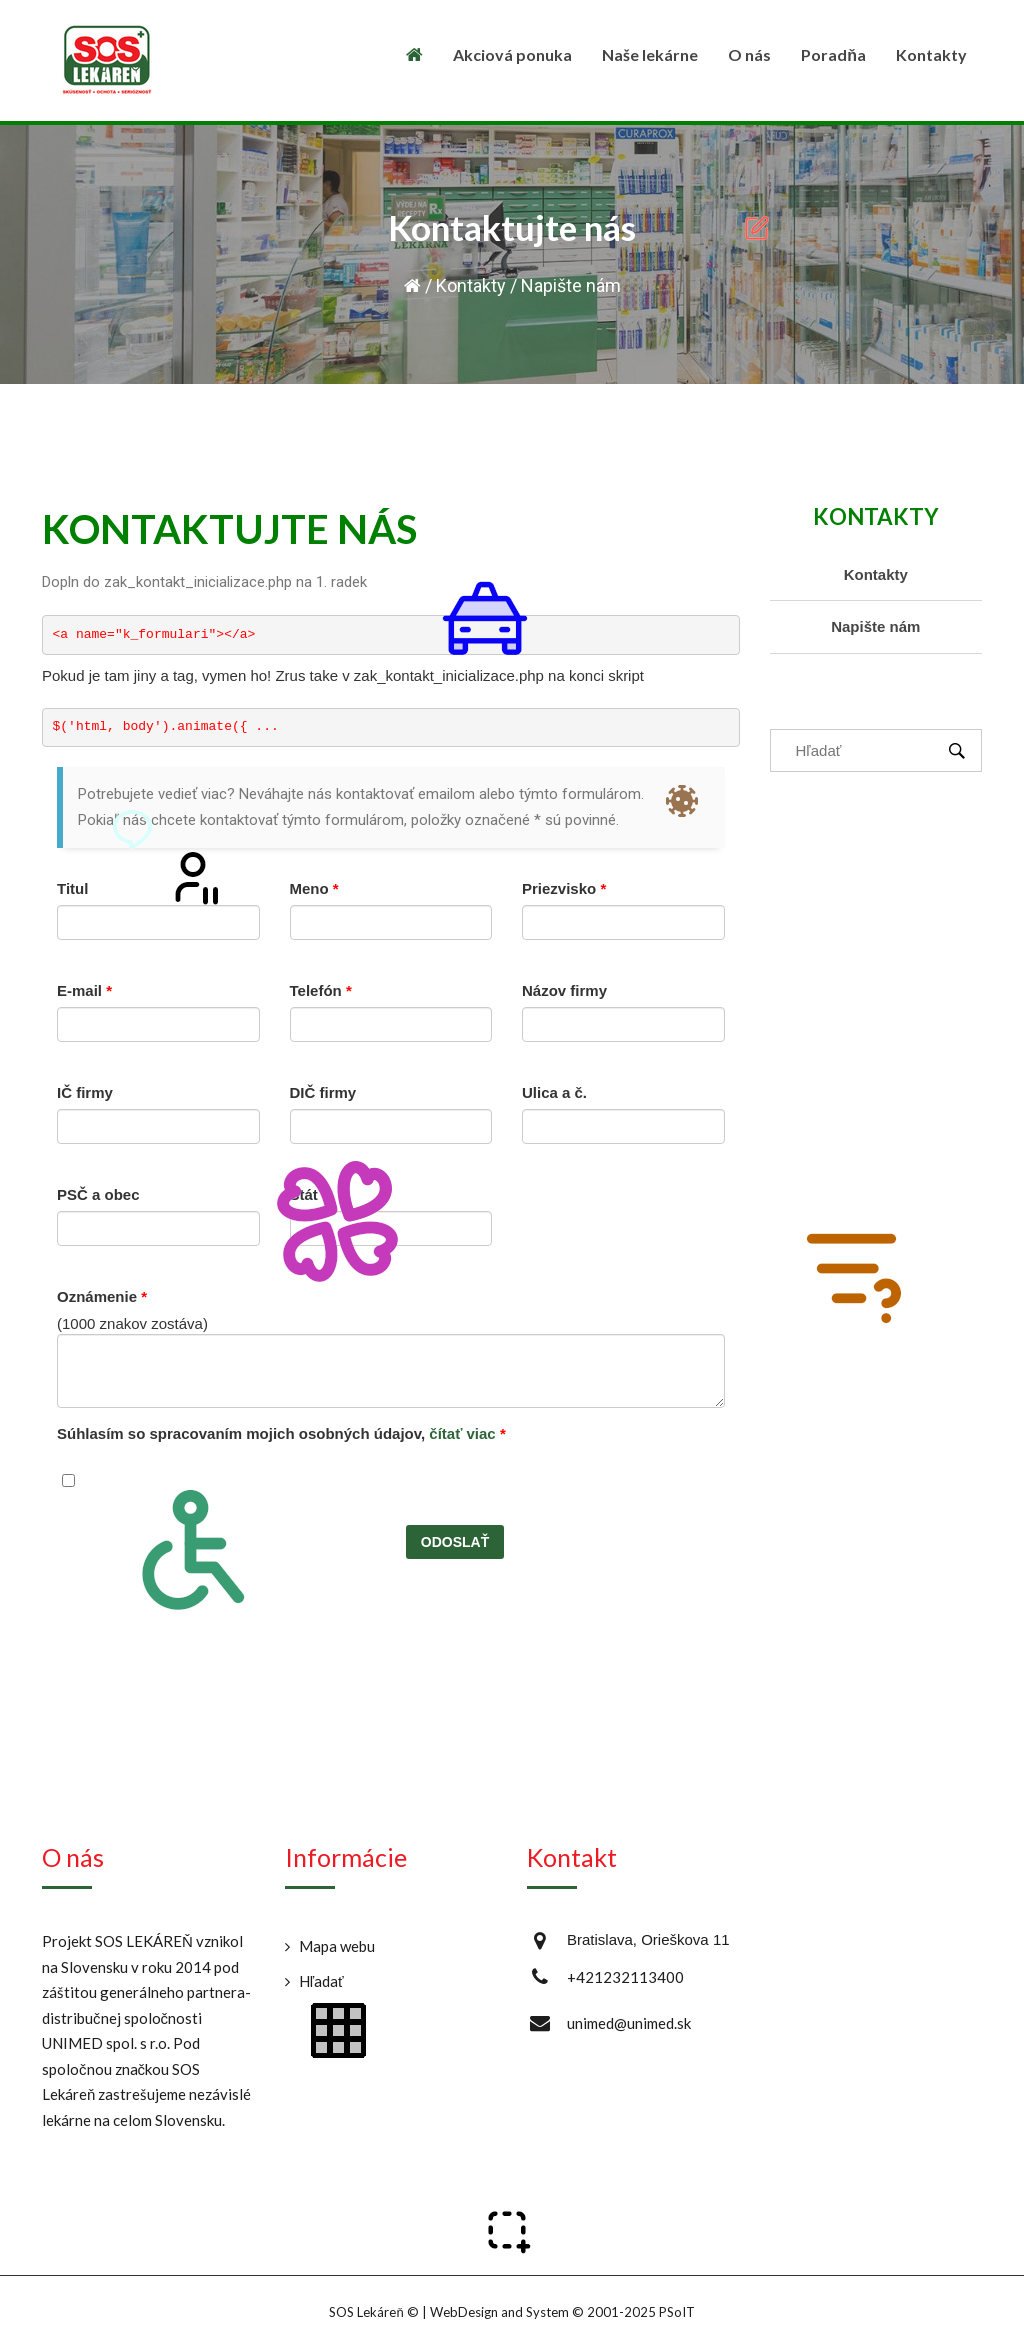 This screenshot has width=1024, height=2349. Describe the element at coordinates (682, 801) in the screenshot. I see `indicates covid-19 related information or resources` at that location.